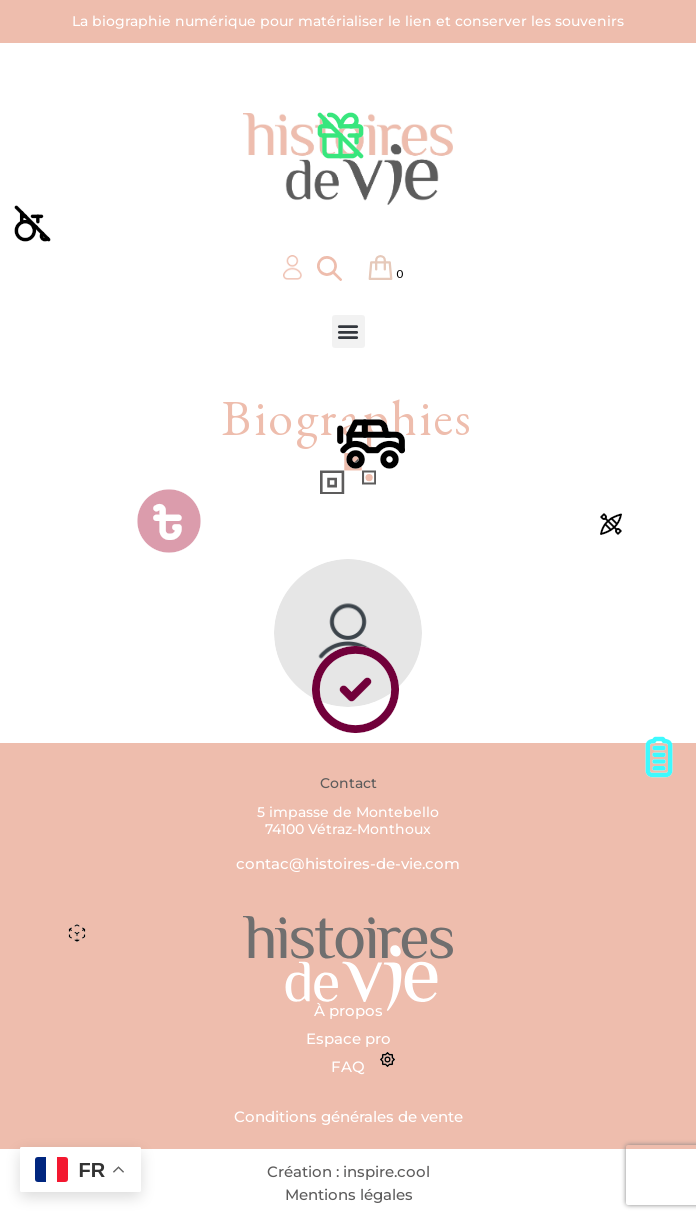 The width and height of the screenshot is (696, 1219). Describe the element at coordinates (387, 1059) in the screenshot. I see `adjust screen brightness settings` at that location.